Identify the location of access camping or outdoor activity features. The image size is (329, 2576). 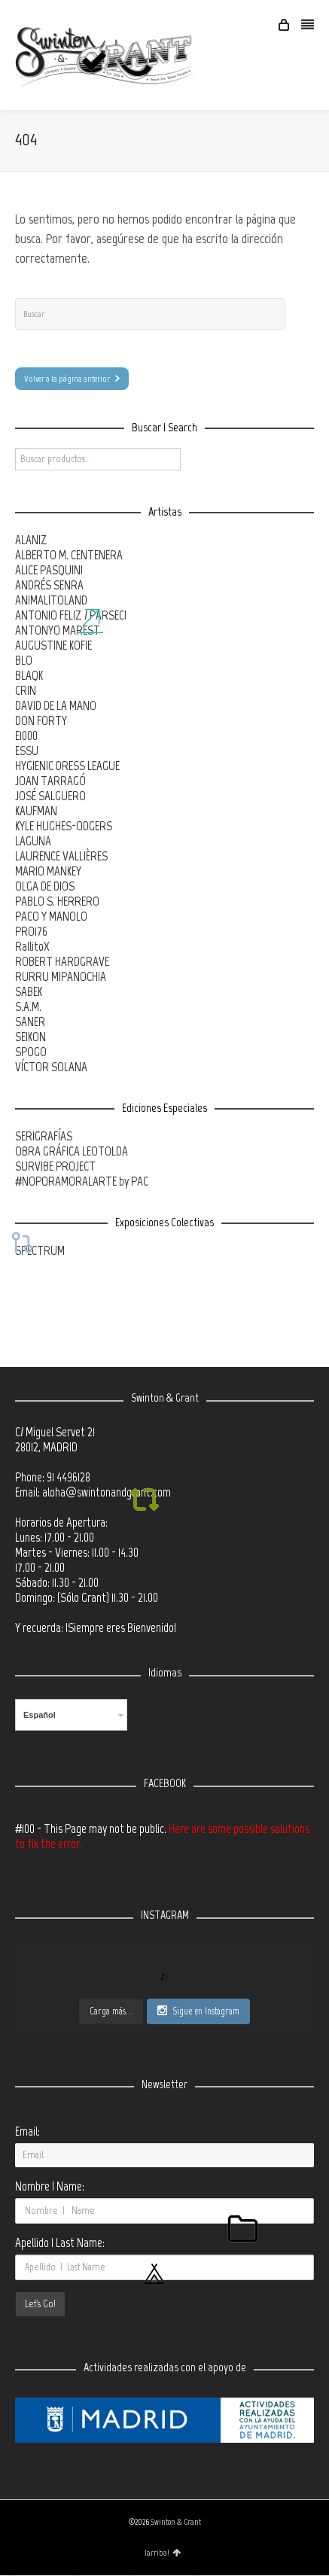
(154, 2275).